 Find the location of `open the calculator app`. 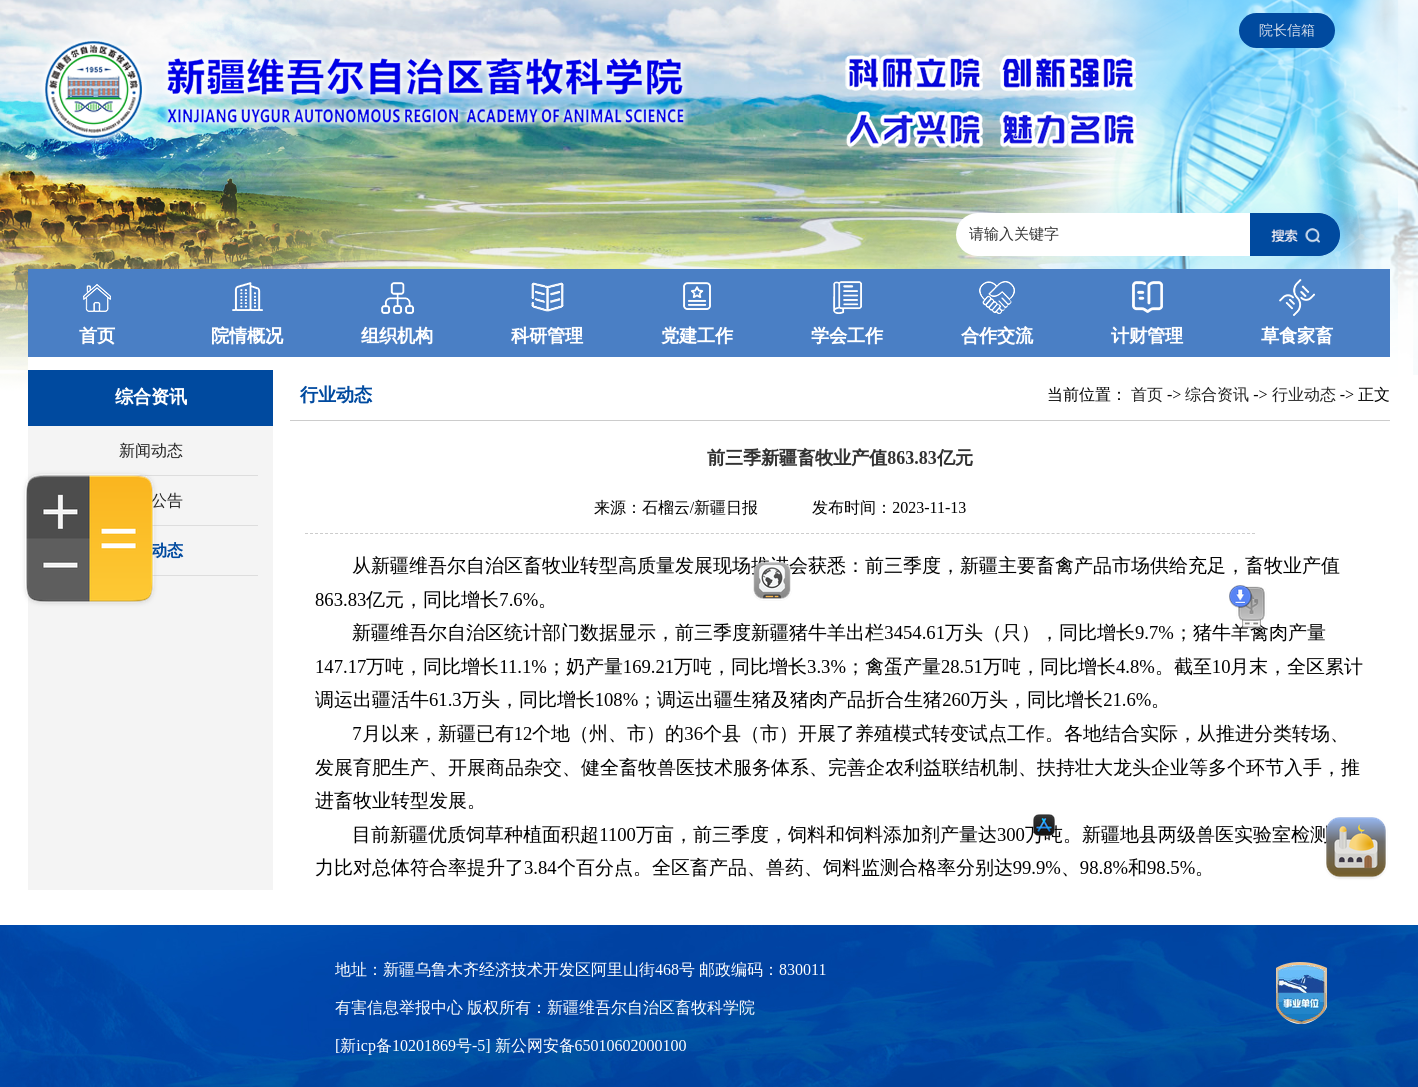

open the calculator app is located at coordinates (89, 538).